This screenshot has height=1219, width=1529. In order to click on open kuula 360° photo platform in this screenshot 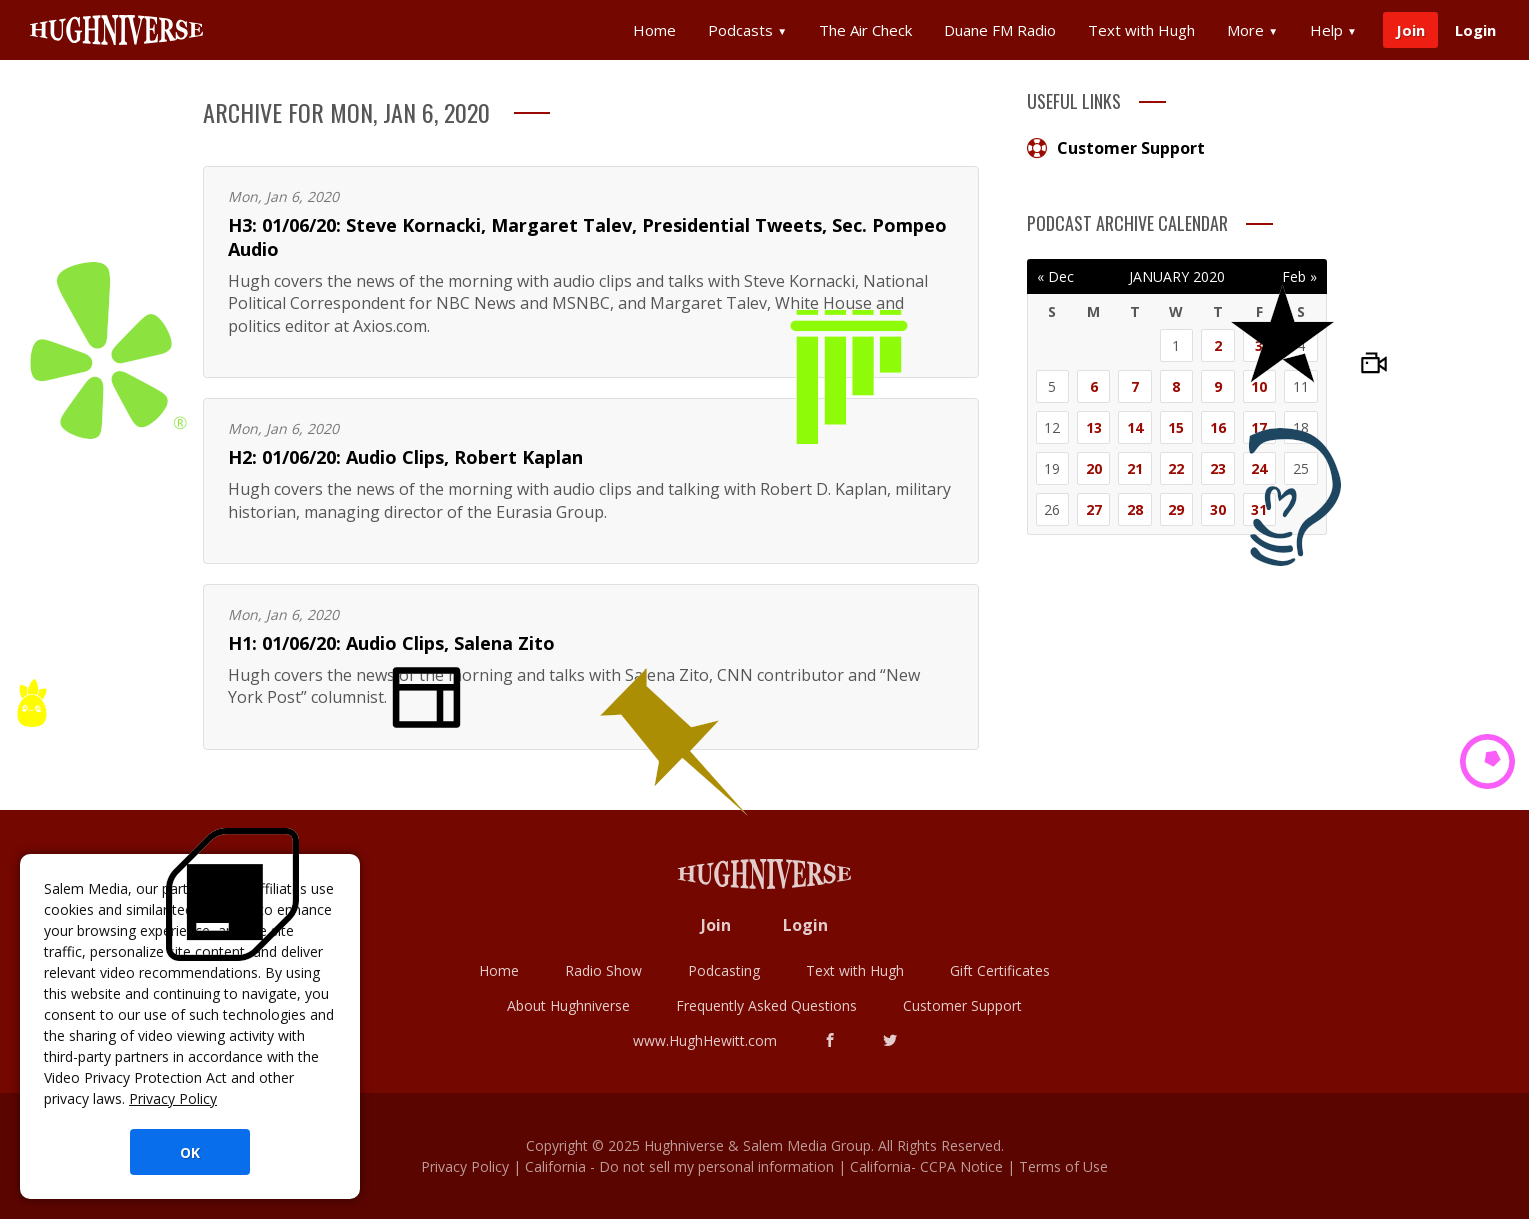, I will do `click(1487, 761)`.